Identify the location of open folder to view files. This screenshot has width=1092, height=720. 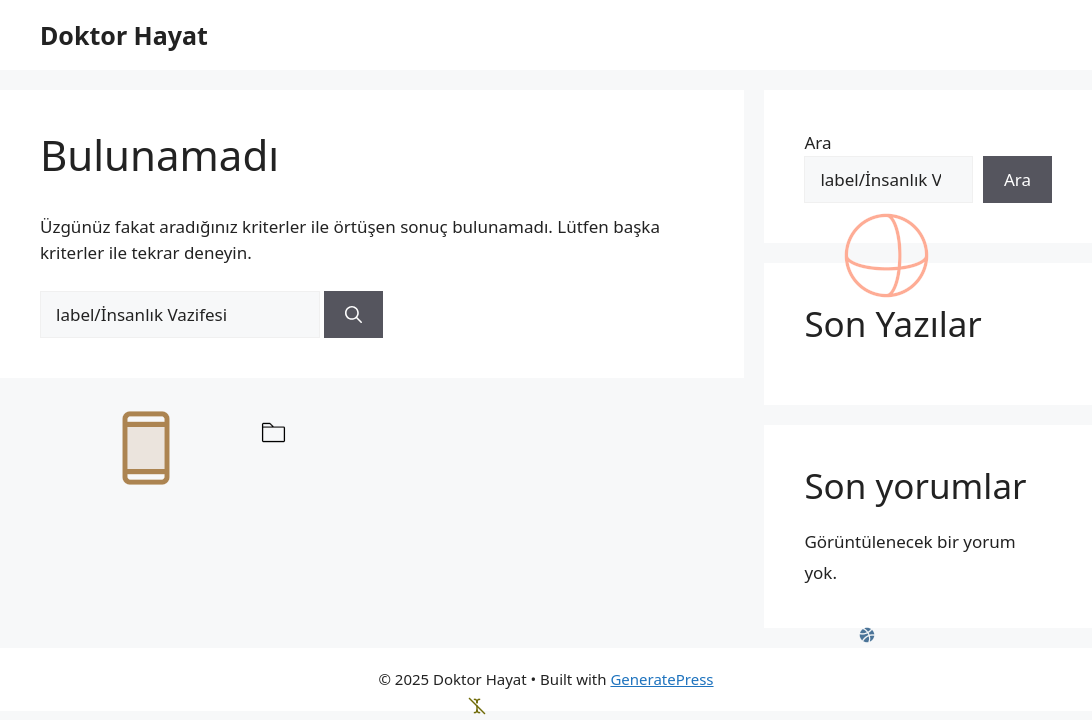
(273, 432).